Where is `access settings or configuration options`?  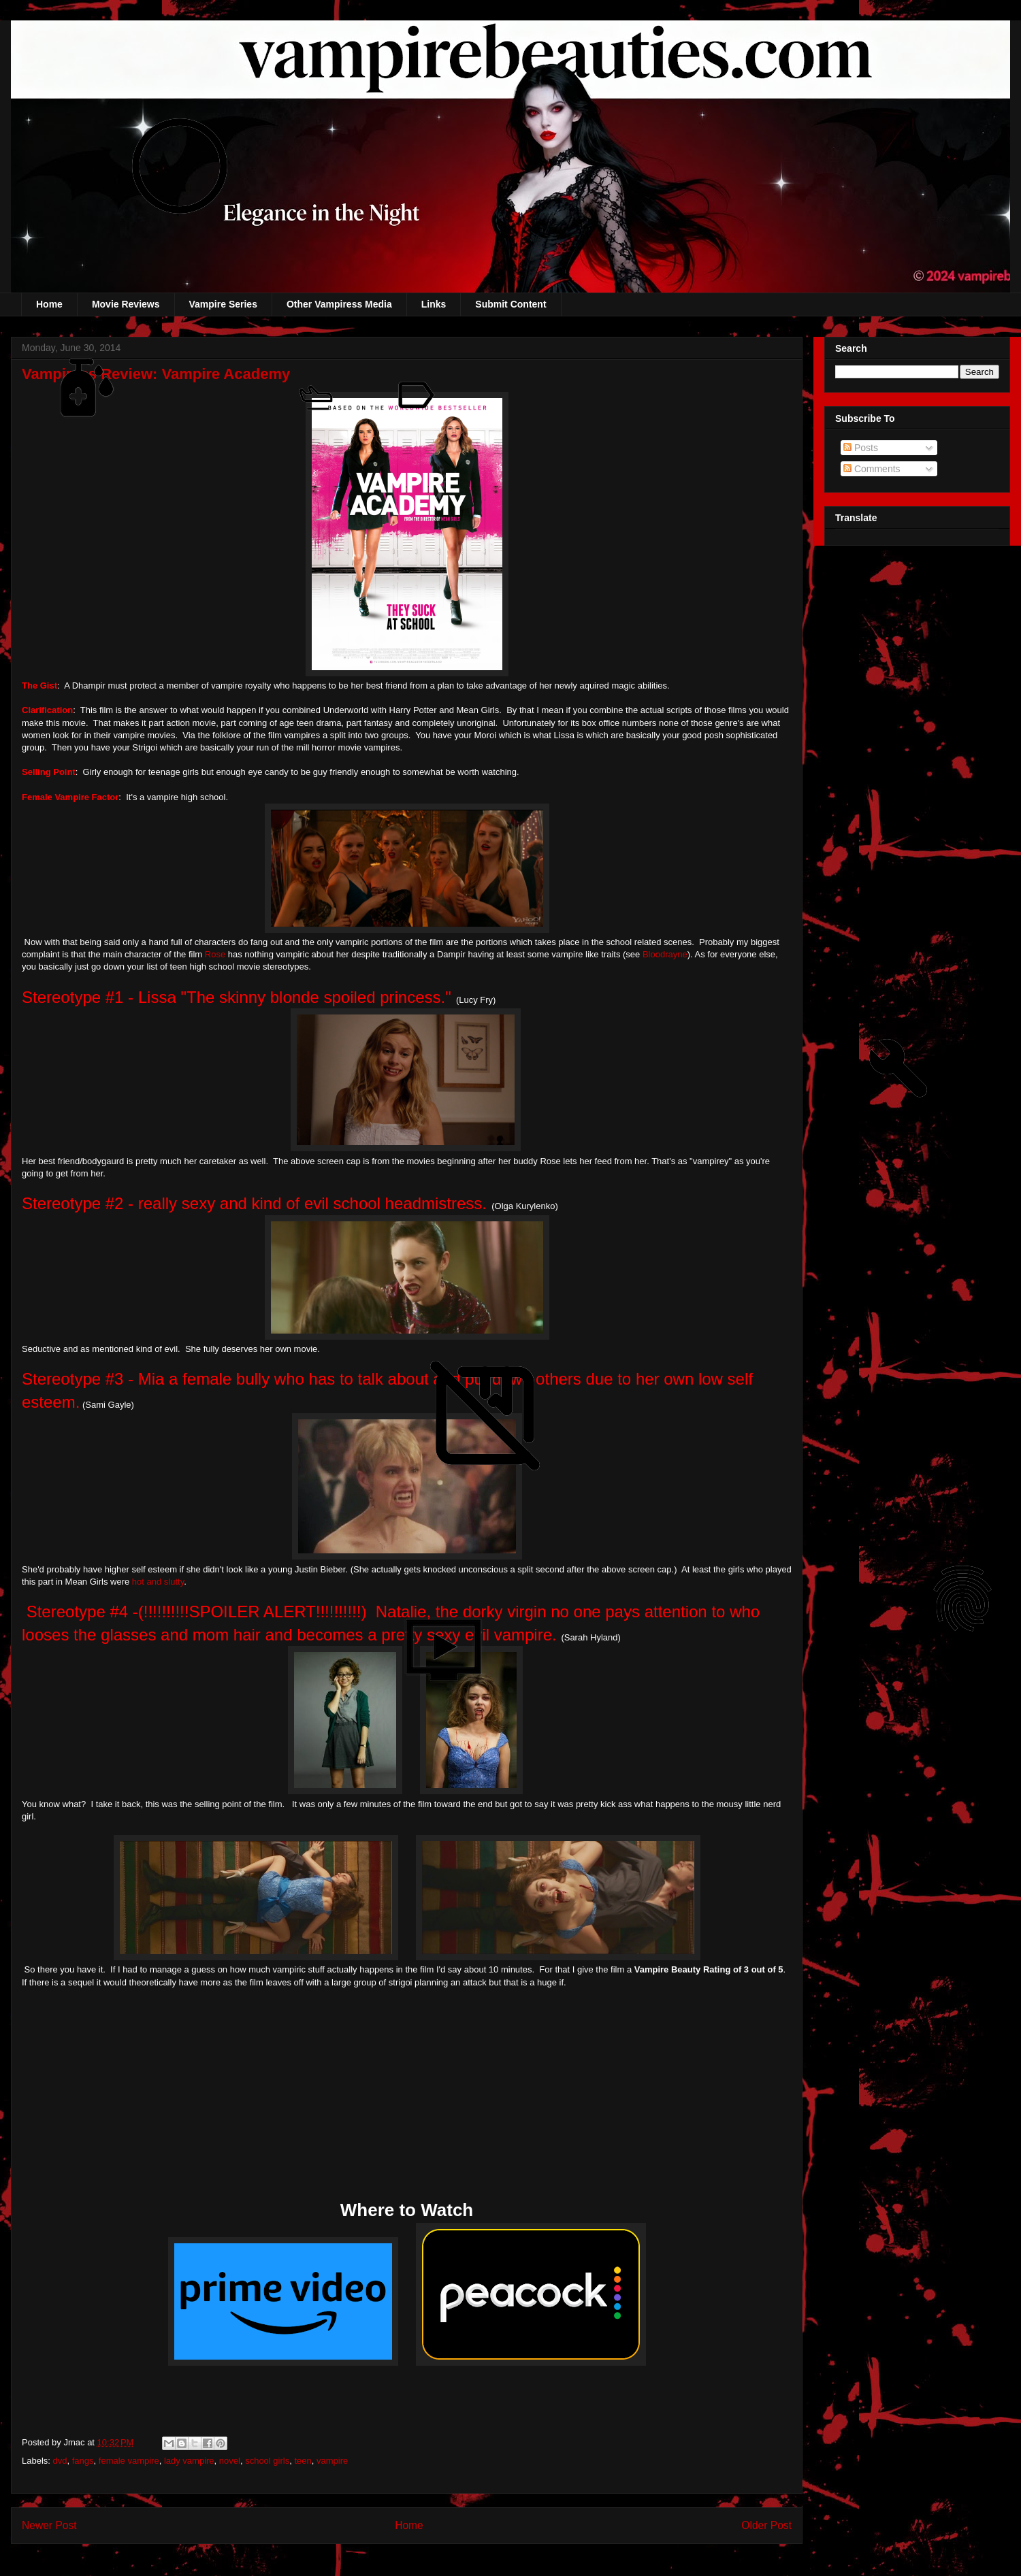 access settings or configuration options is located at coordinates (899, 1069).